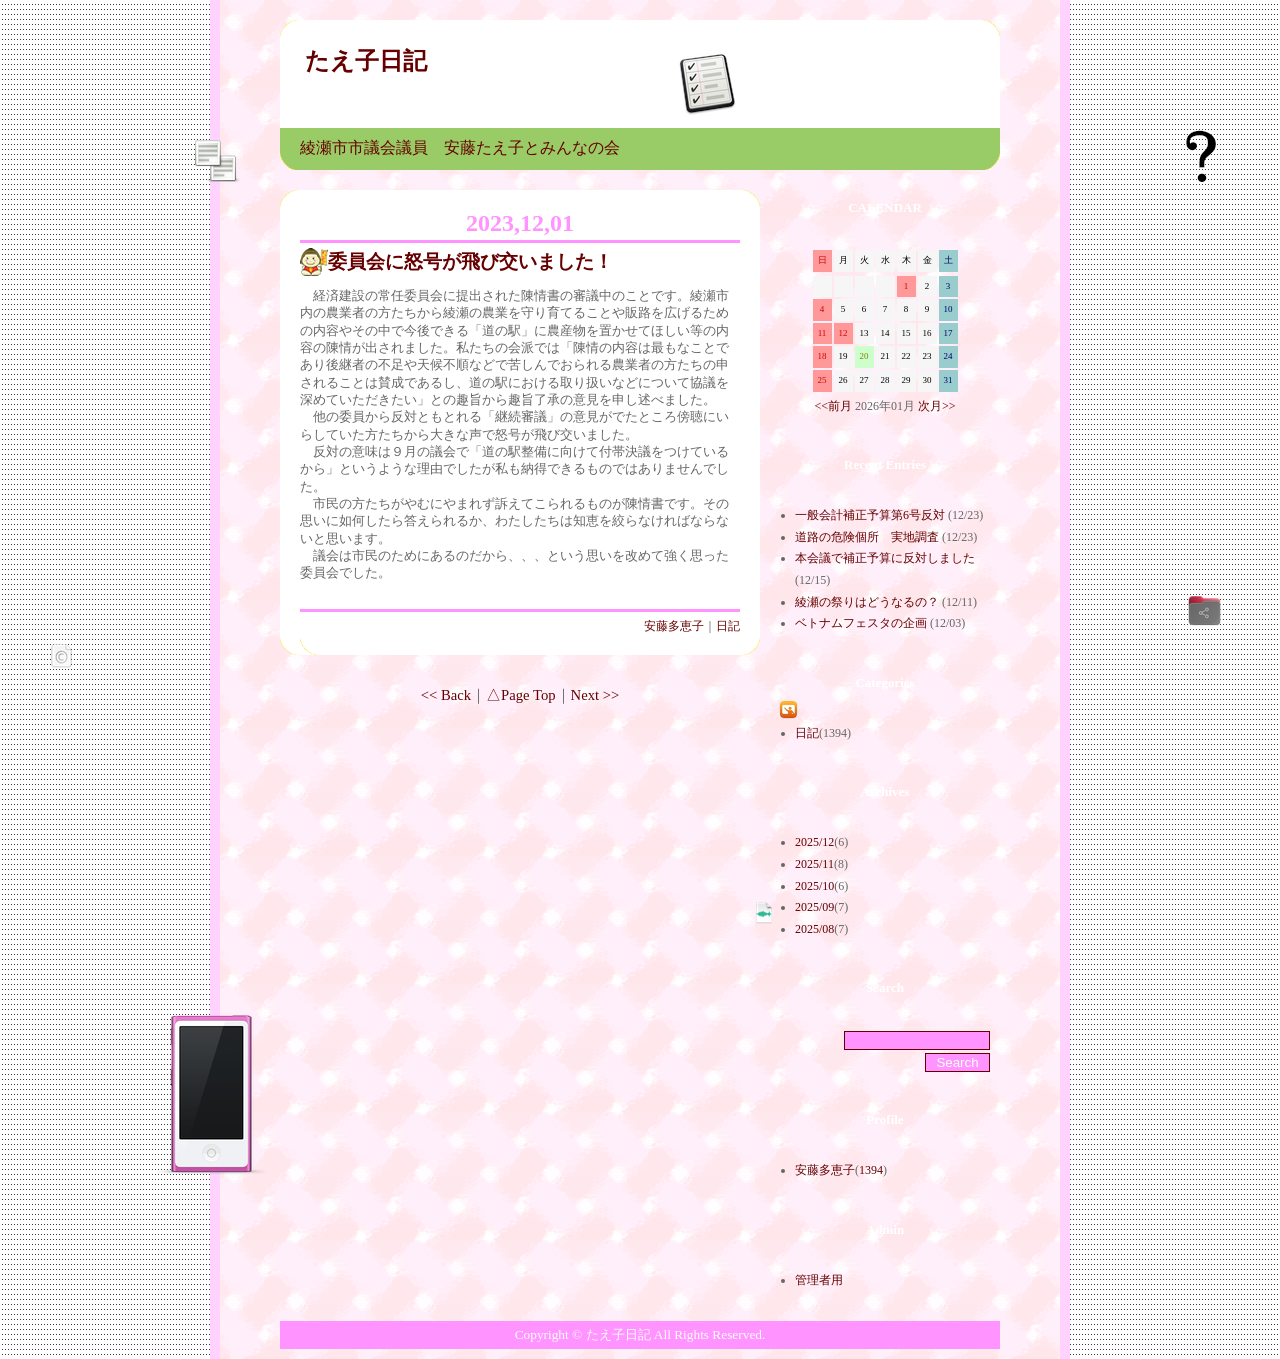 This screenshot has width=1280, height=1359. What do you see at coordinates (788, 709) in the screenshot?
I see `open Apple Classroom app` at bounding box center [788, 709].